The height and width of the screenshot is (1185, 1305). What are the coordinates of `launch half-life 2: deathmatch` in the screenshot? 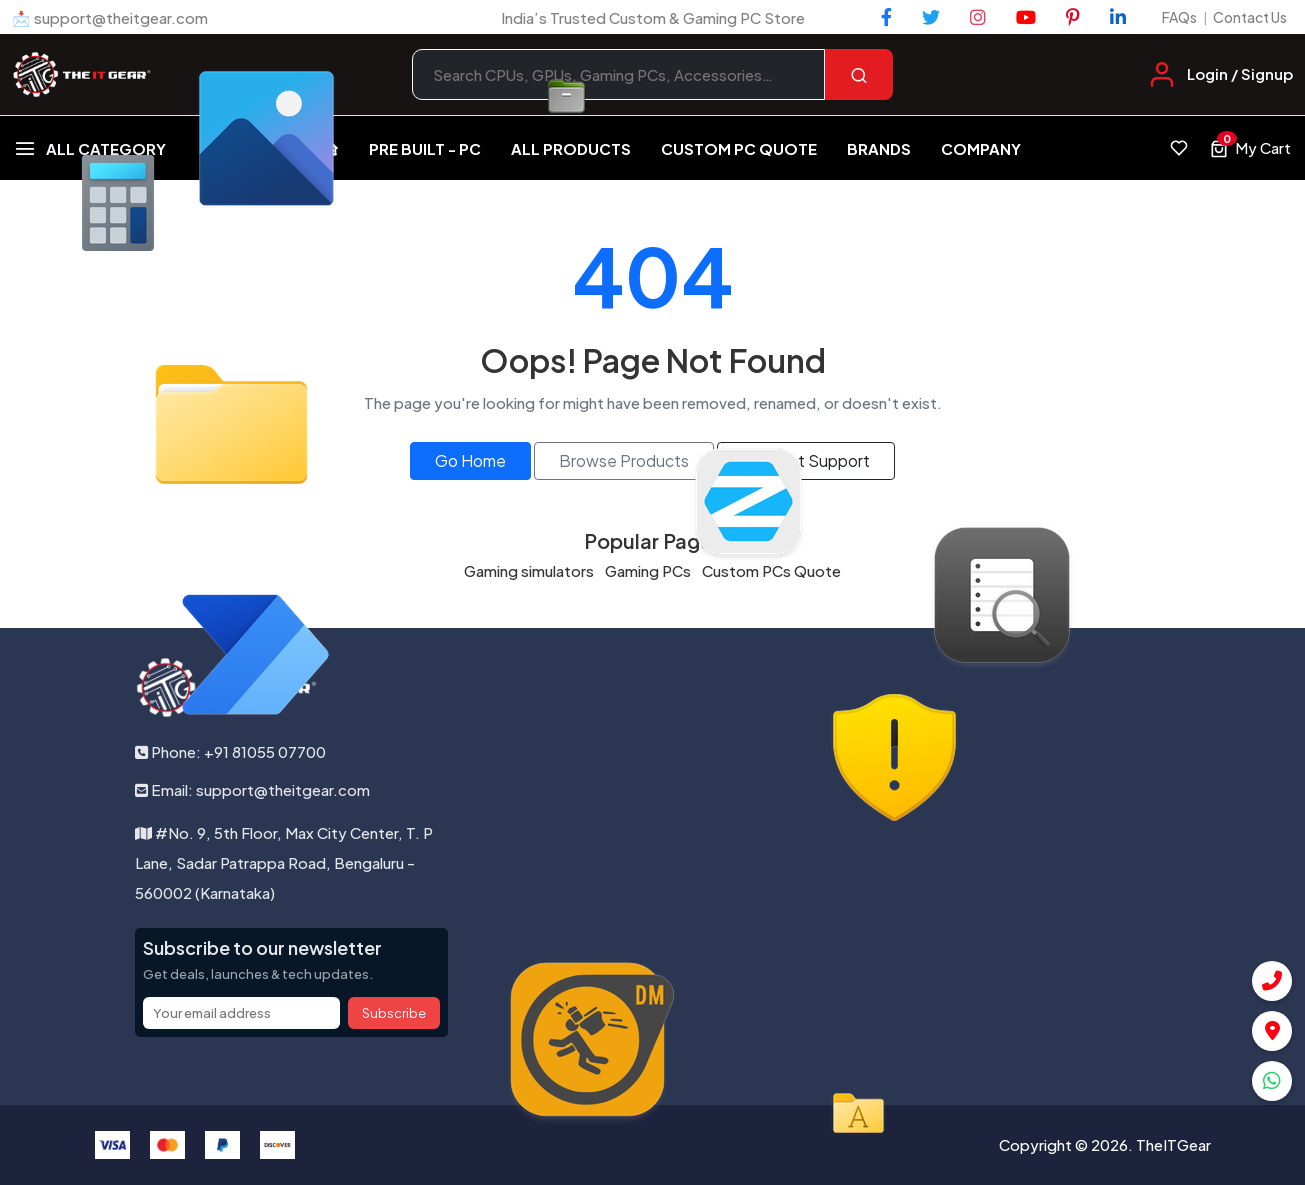 It's located at (587, 1039).